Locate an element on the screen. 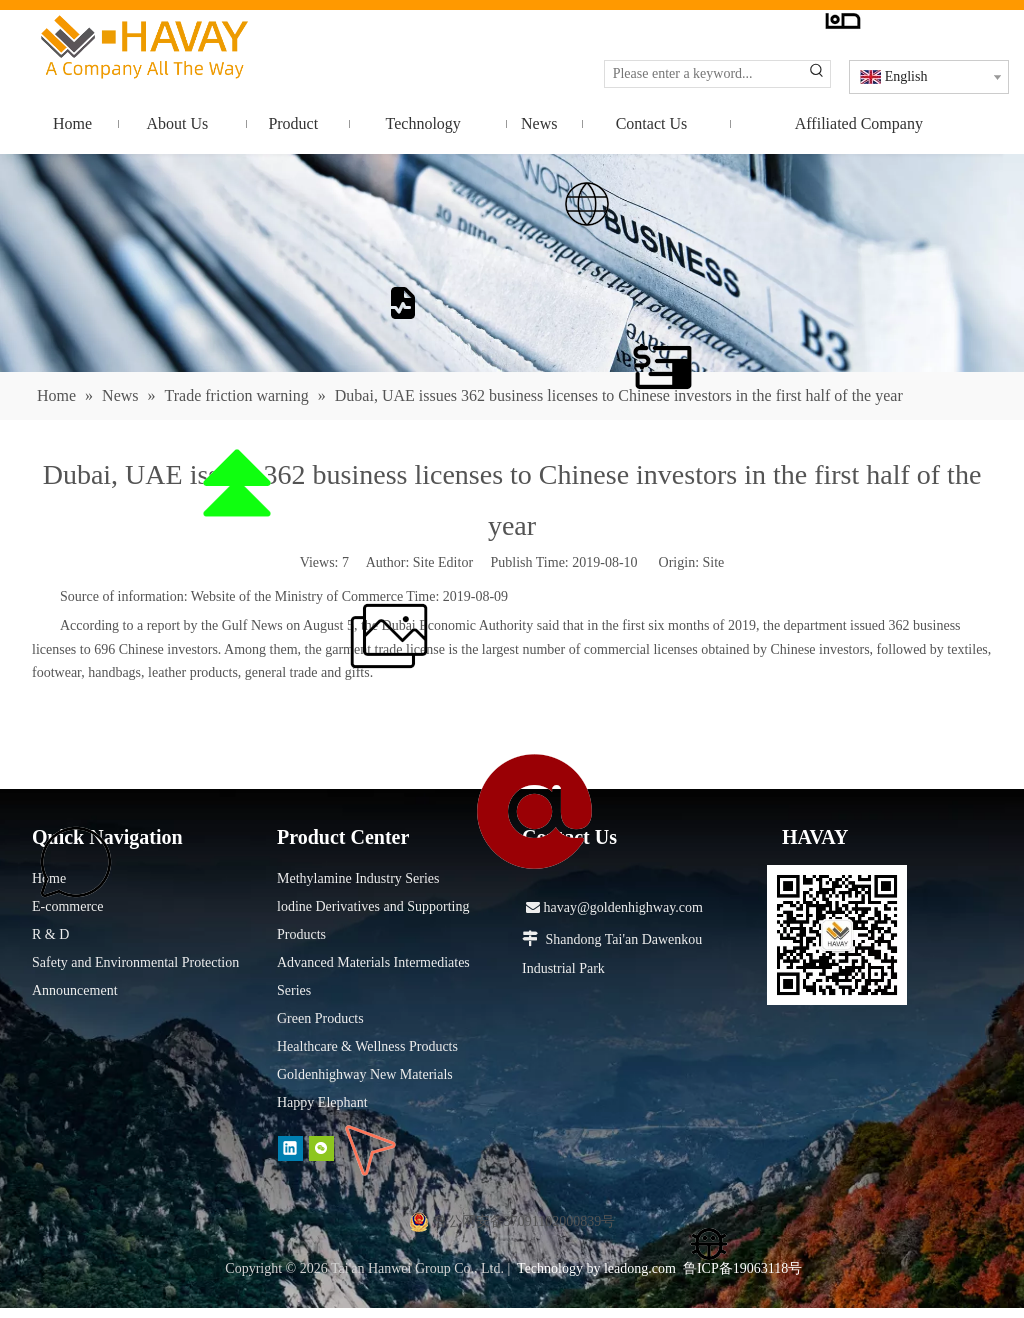 This screenshot has width=1024, height=1318. select a private suite seat option is located at coordinates (843, 21).